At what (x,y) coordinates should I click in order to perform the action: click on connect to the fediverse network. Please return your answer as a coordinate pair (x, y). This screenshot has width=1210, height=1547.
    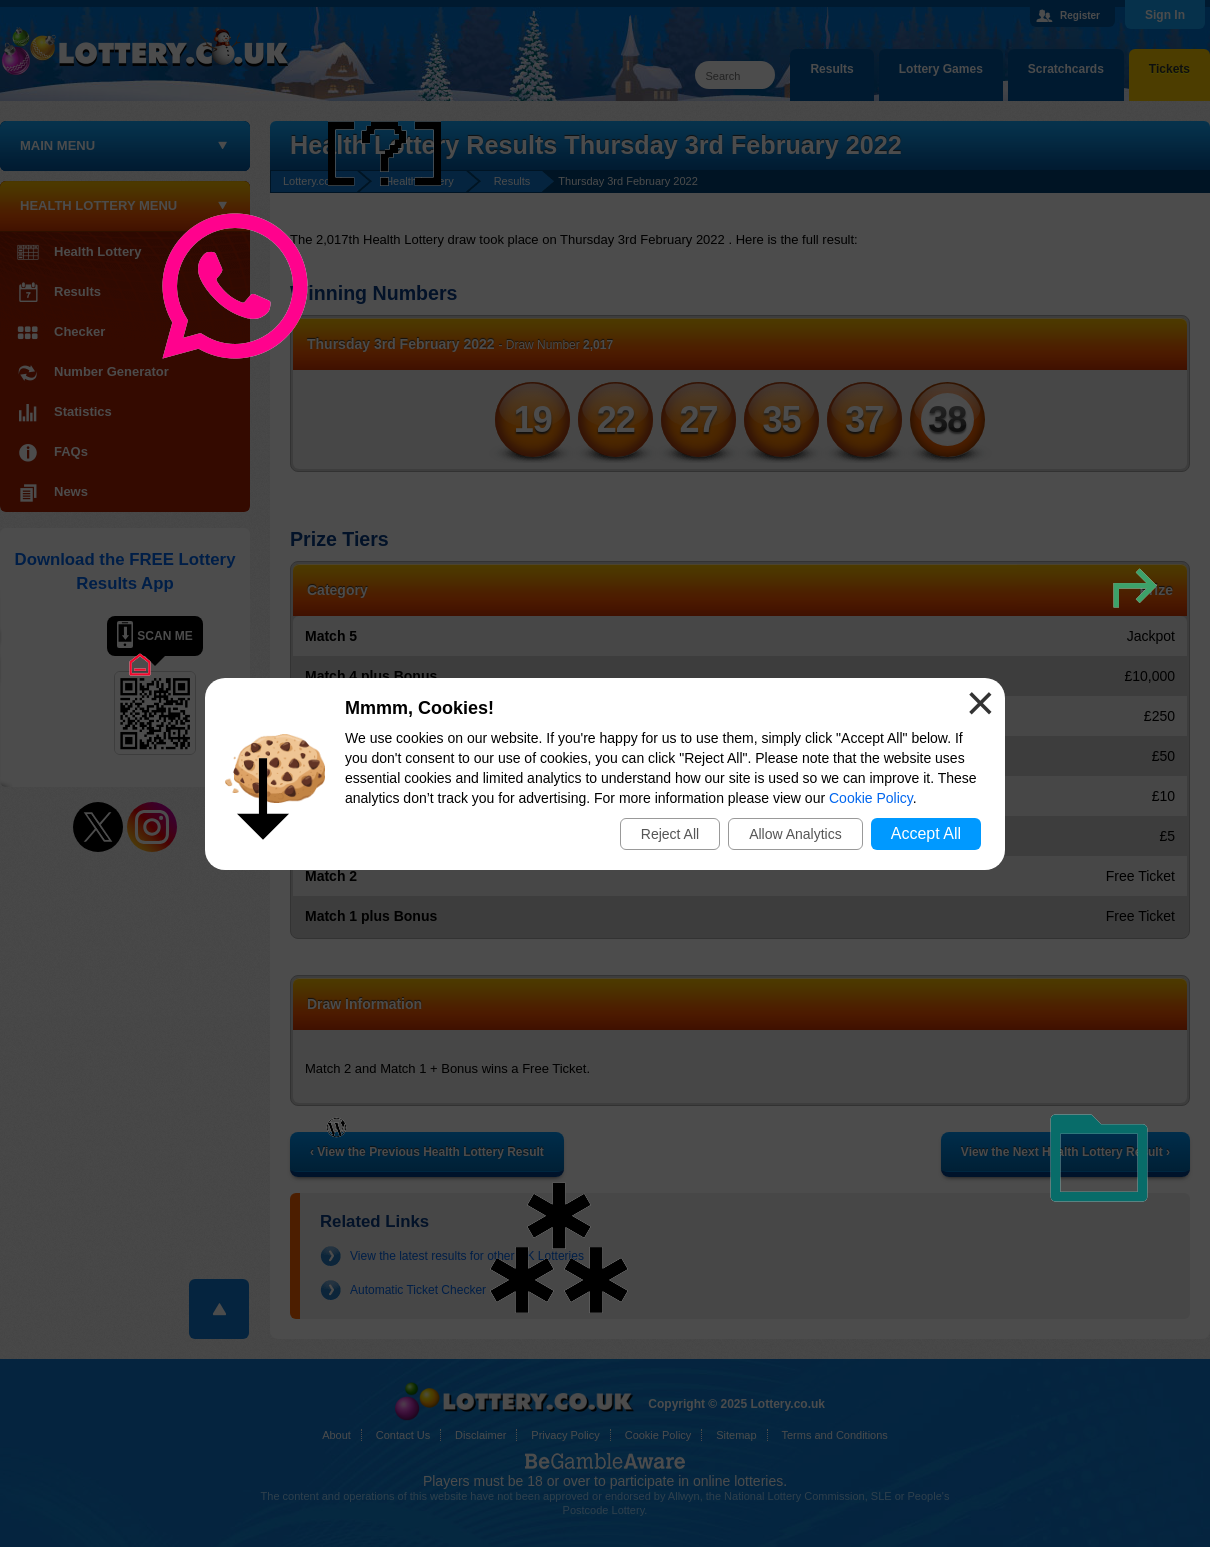
    Looking at the image, I should click on (559, 1252).